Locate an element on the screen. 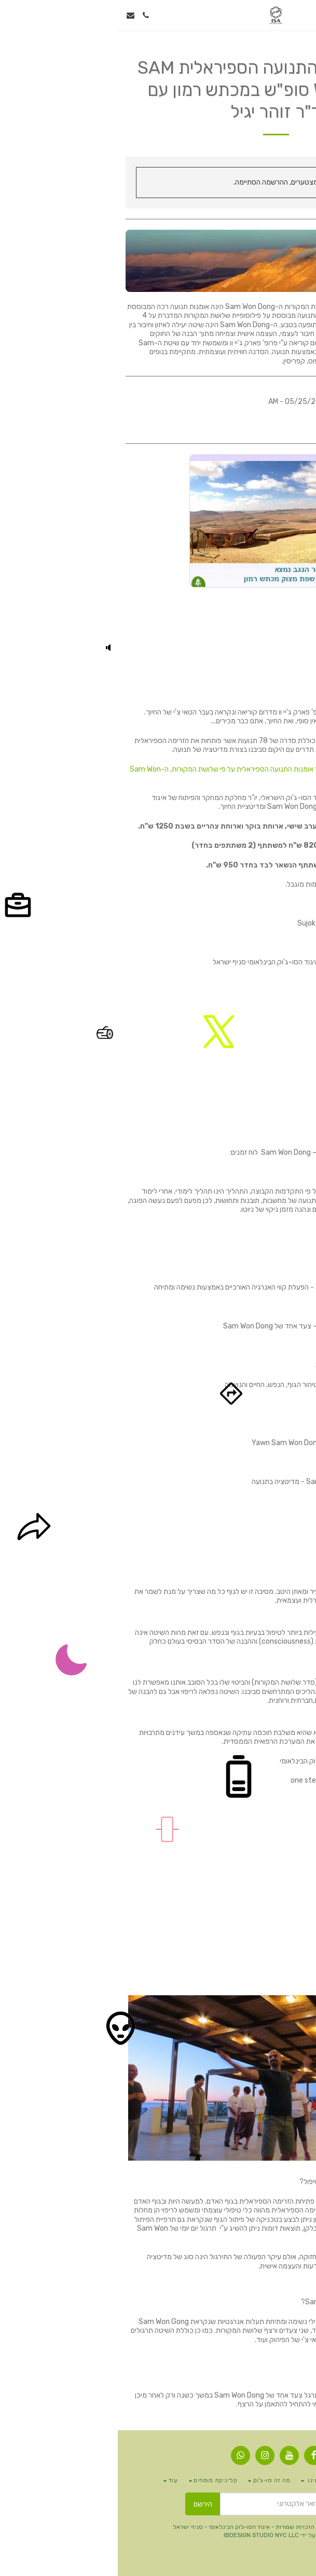  view or access sci-fi themed content is located at coordinates (120, 2028).